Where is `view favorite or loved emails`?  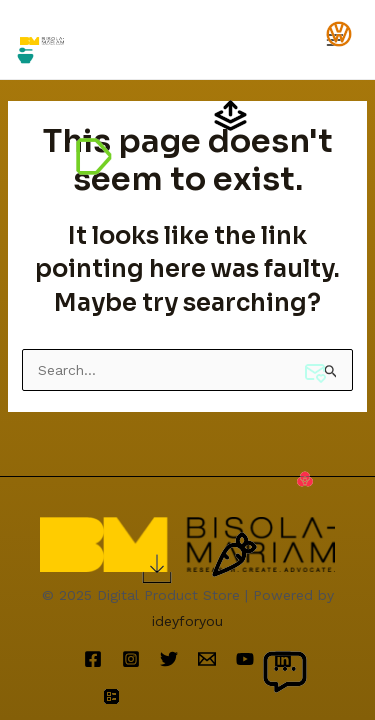 view favorite or loved emails is located at coordinates (315, 372).